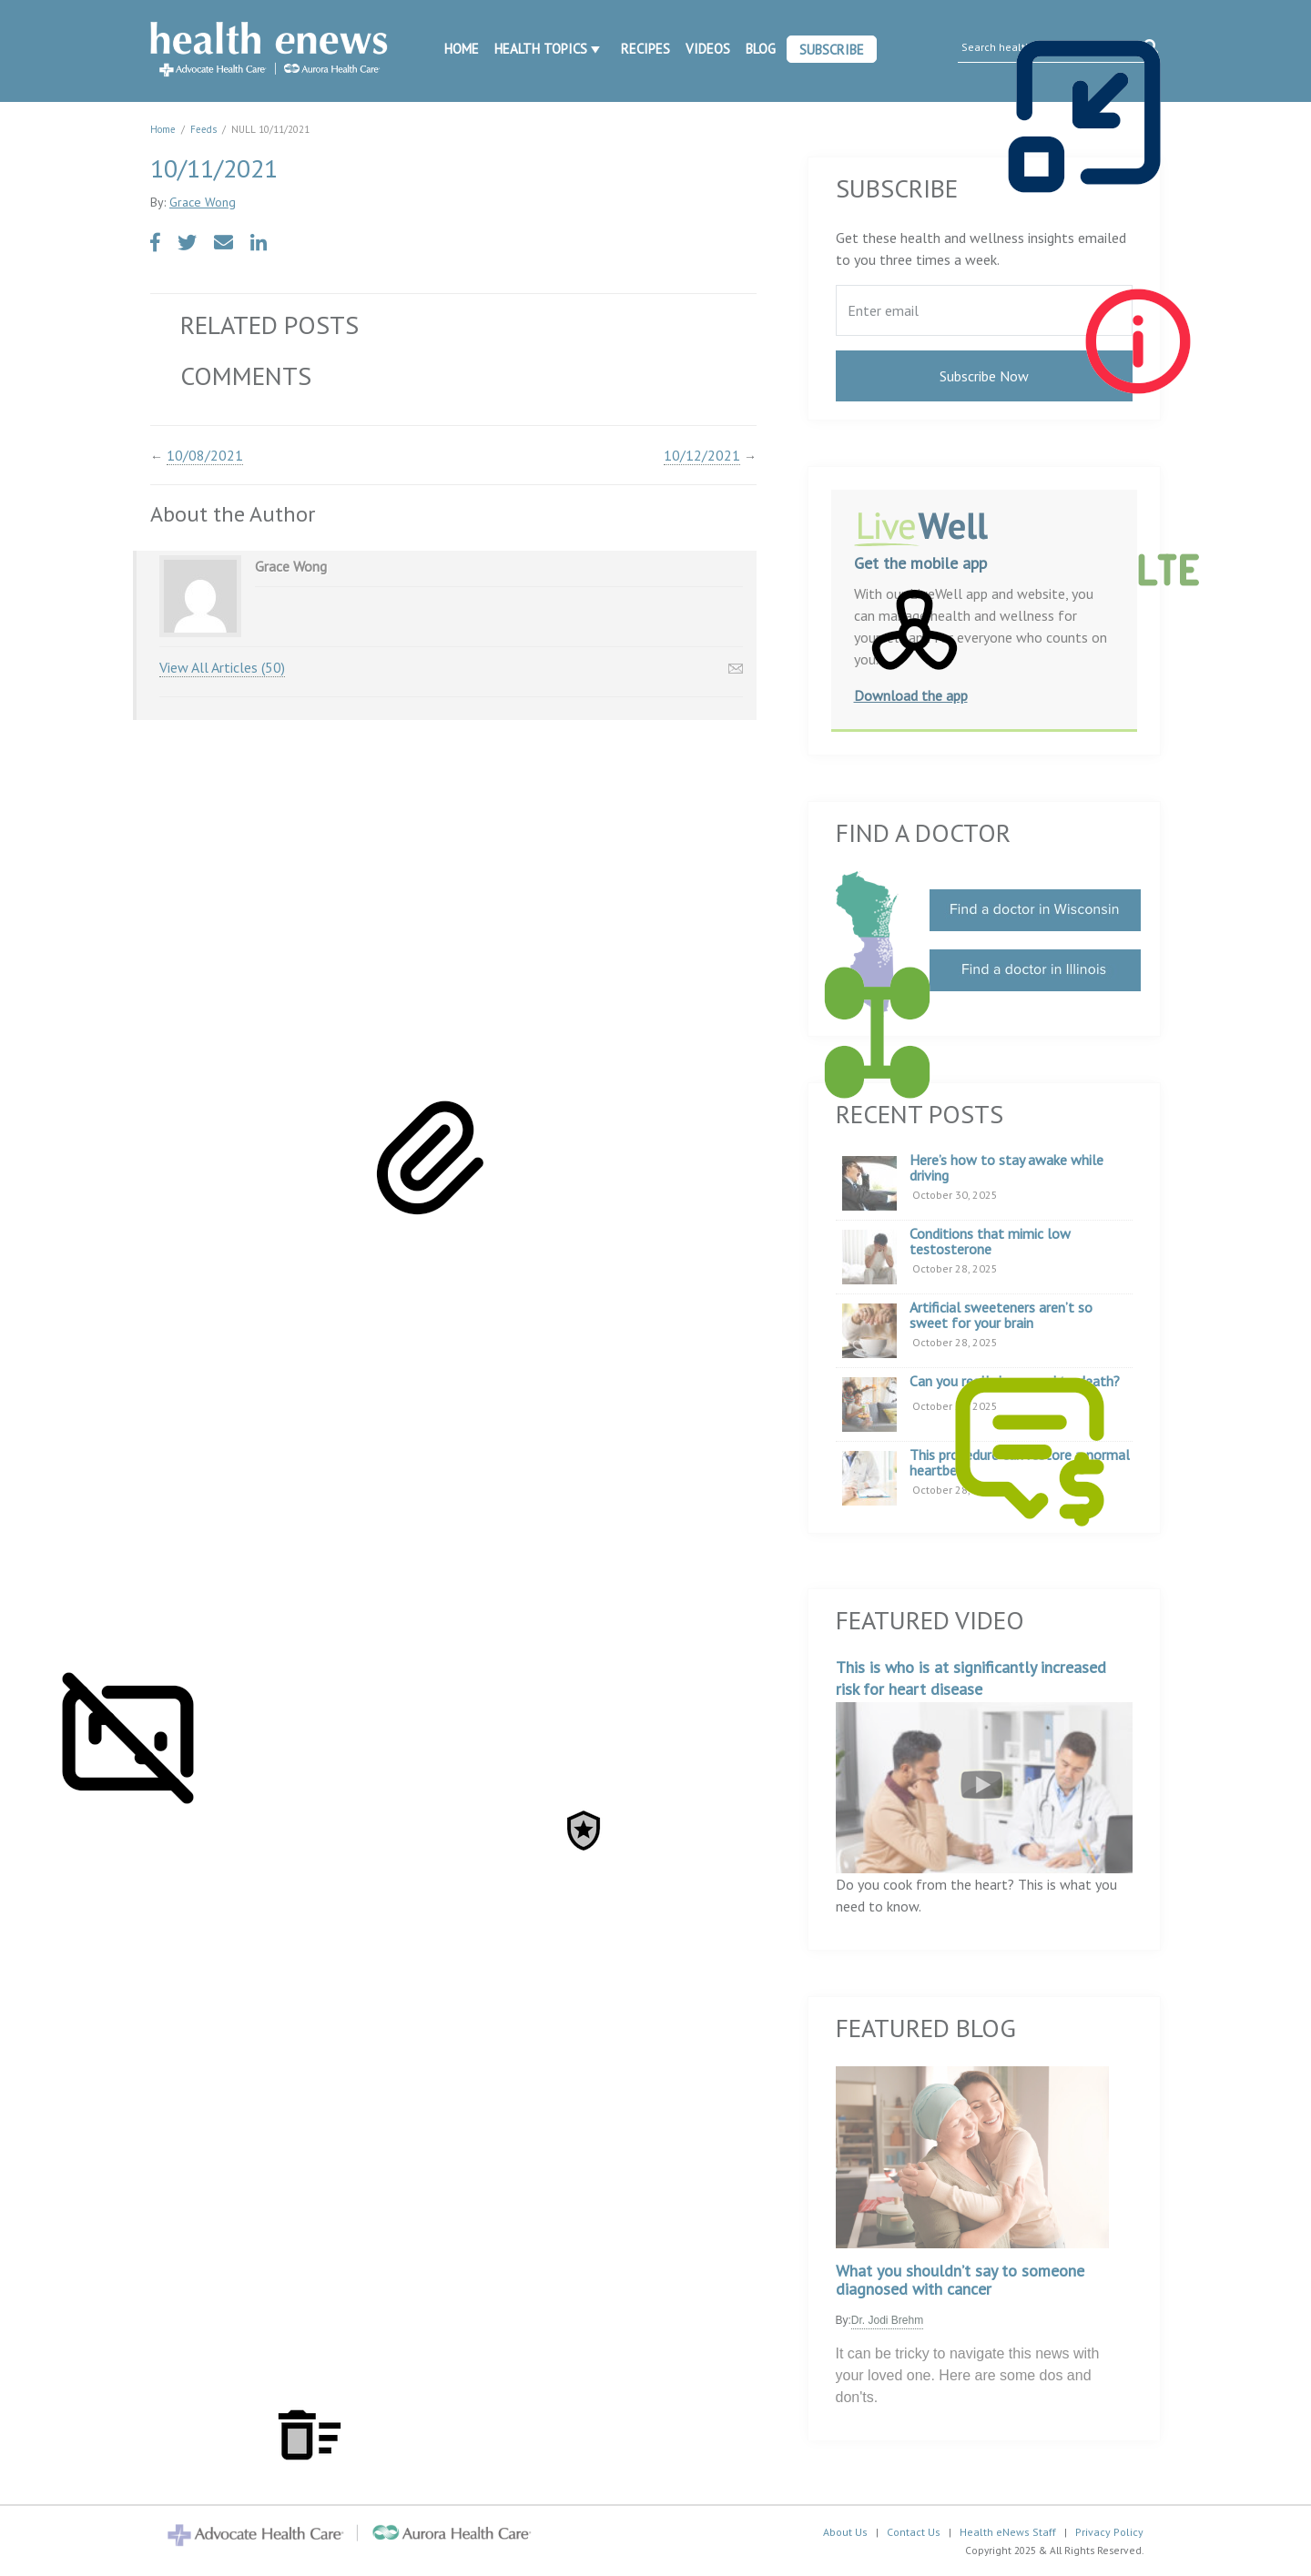  Describe the element at coordinates (1167, 570) in the screenshot. I see `indicates LTE cellular network connection` at that location.